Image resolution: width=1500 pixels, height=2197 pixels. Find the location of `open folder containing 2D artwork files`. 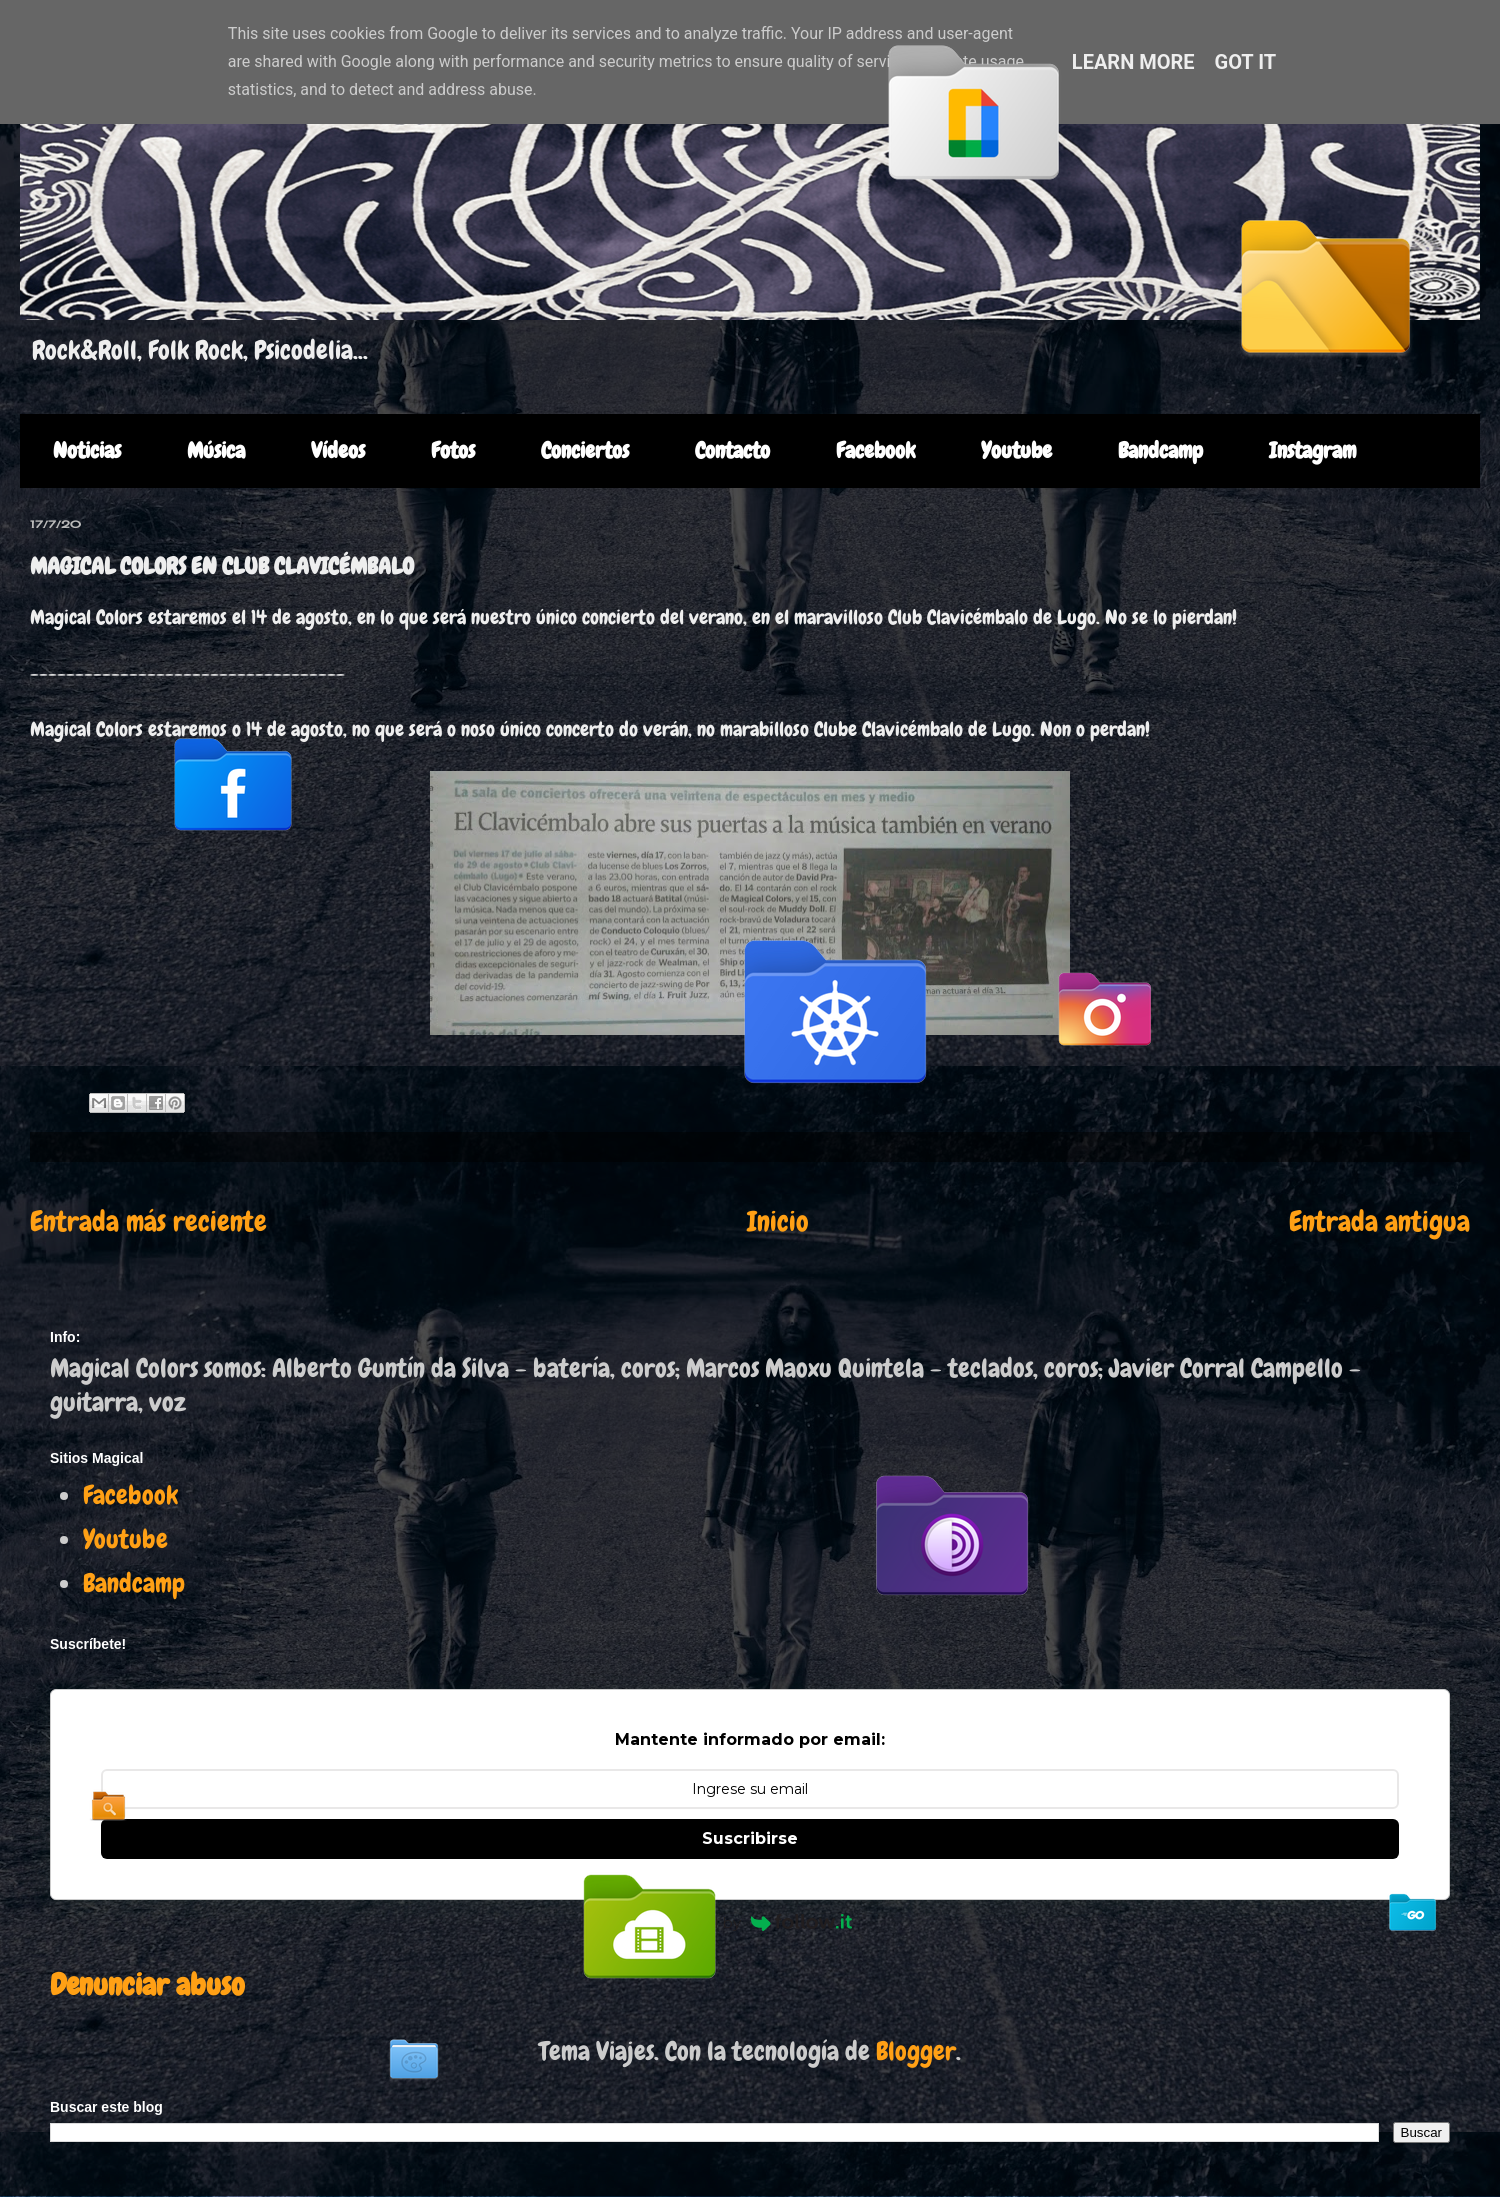

open folder containing 2D artwork files is located at coordinates (414, 2059).